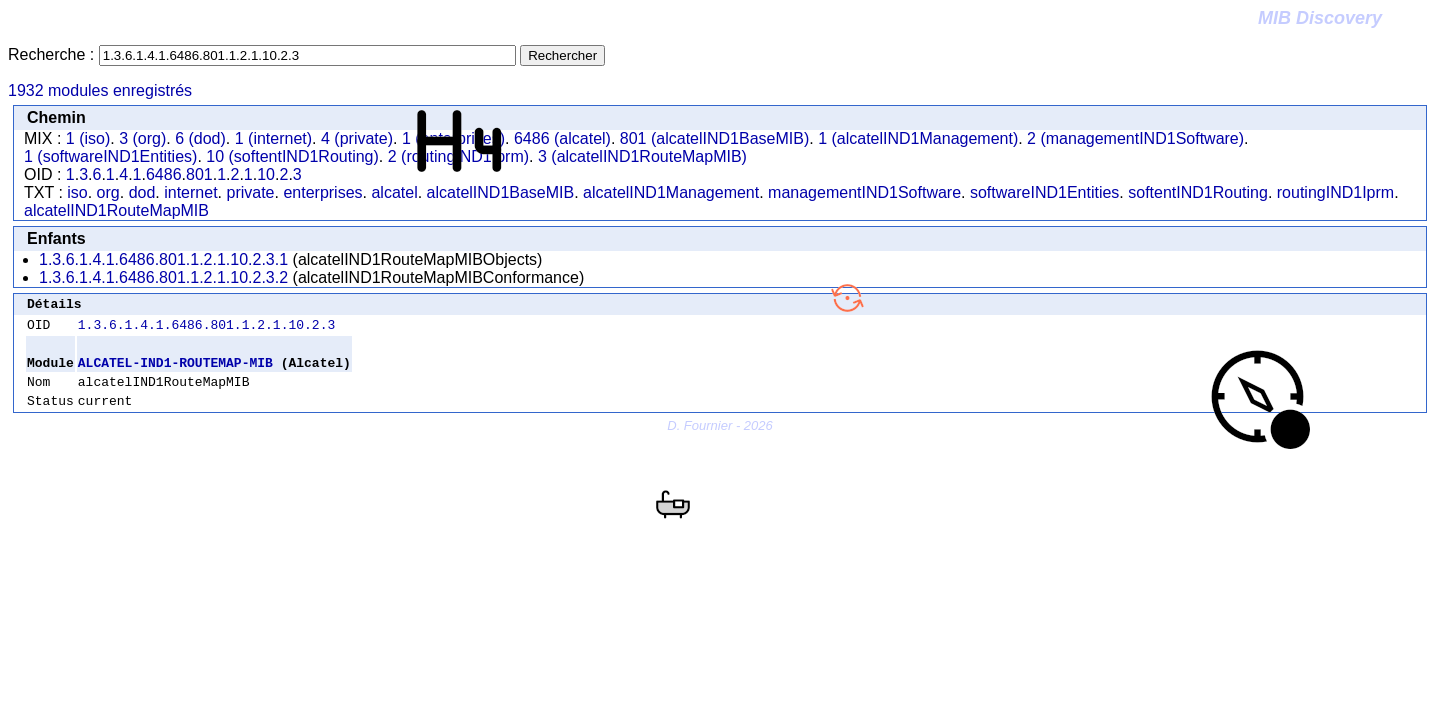  What do you see at coordinates (848, 299) in the screenshot?
I see `reopen a previously closed issue` at bounding box center [848, 299].